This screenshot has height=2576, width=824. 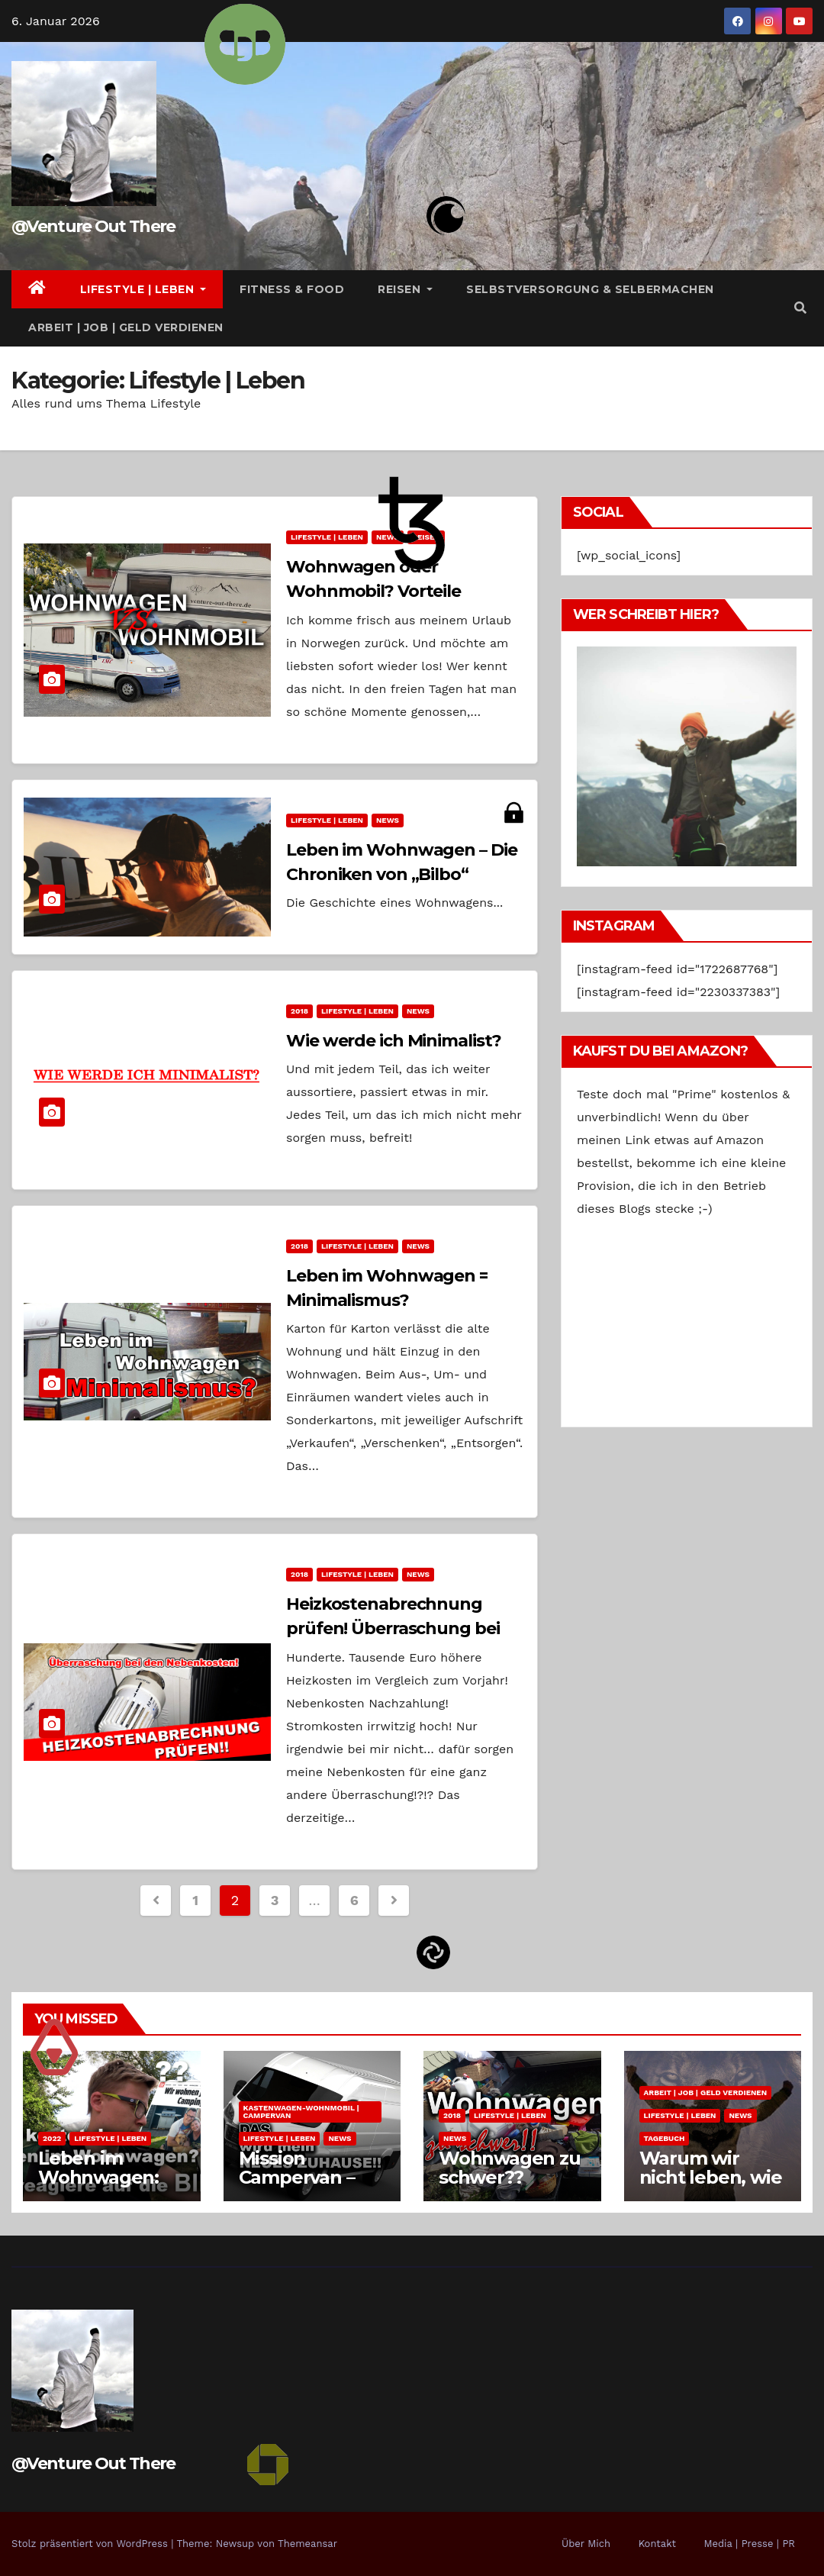 I want to click on open inkdrop markdown note-taking app, so click(x=54, y=2047).